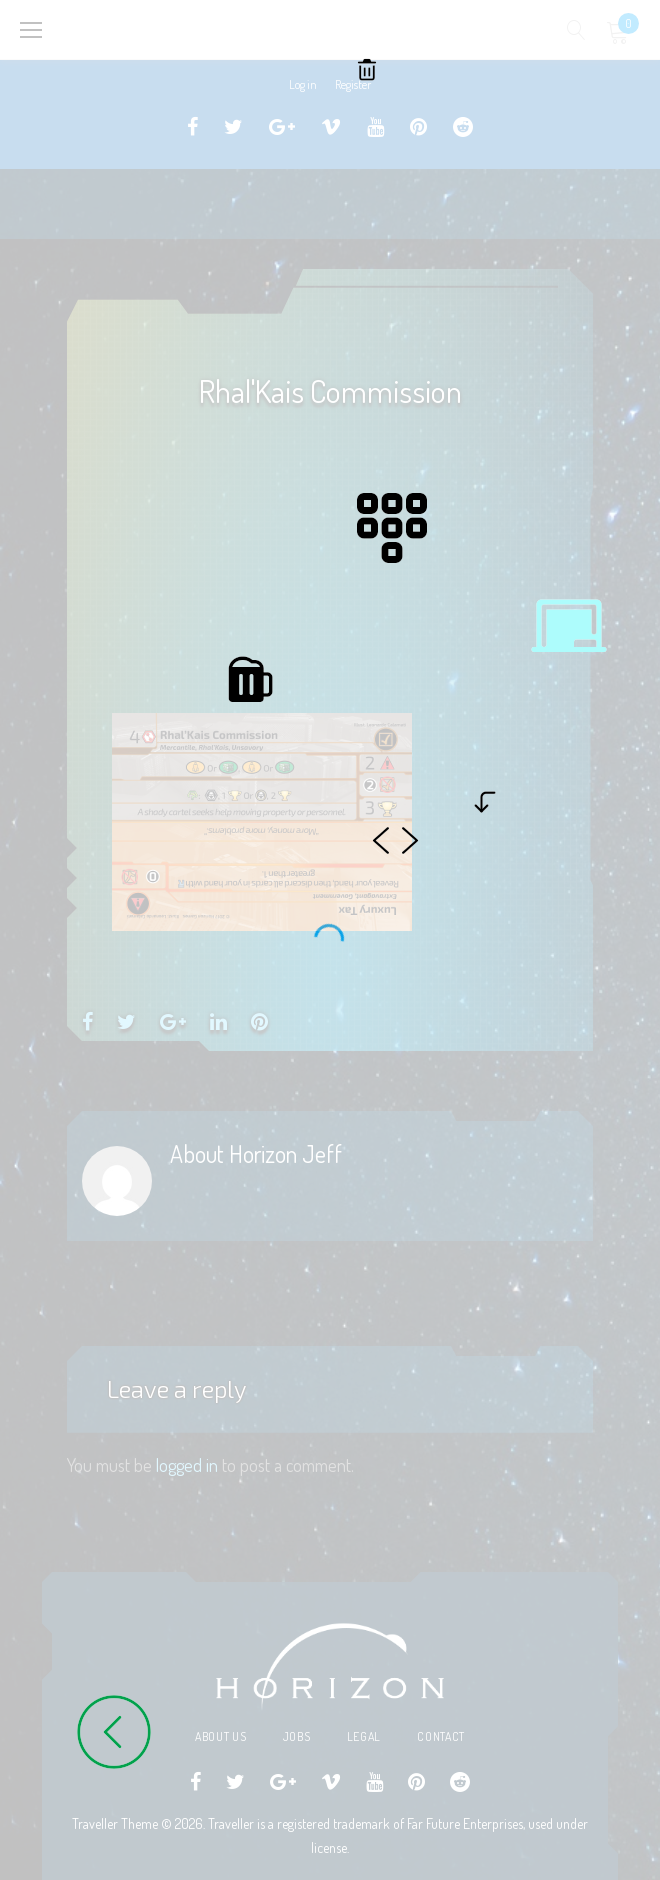  I want to click on access whiteboard or presentation mode, so click(569, 627).